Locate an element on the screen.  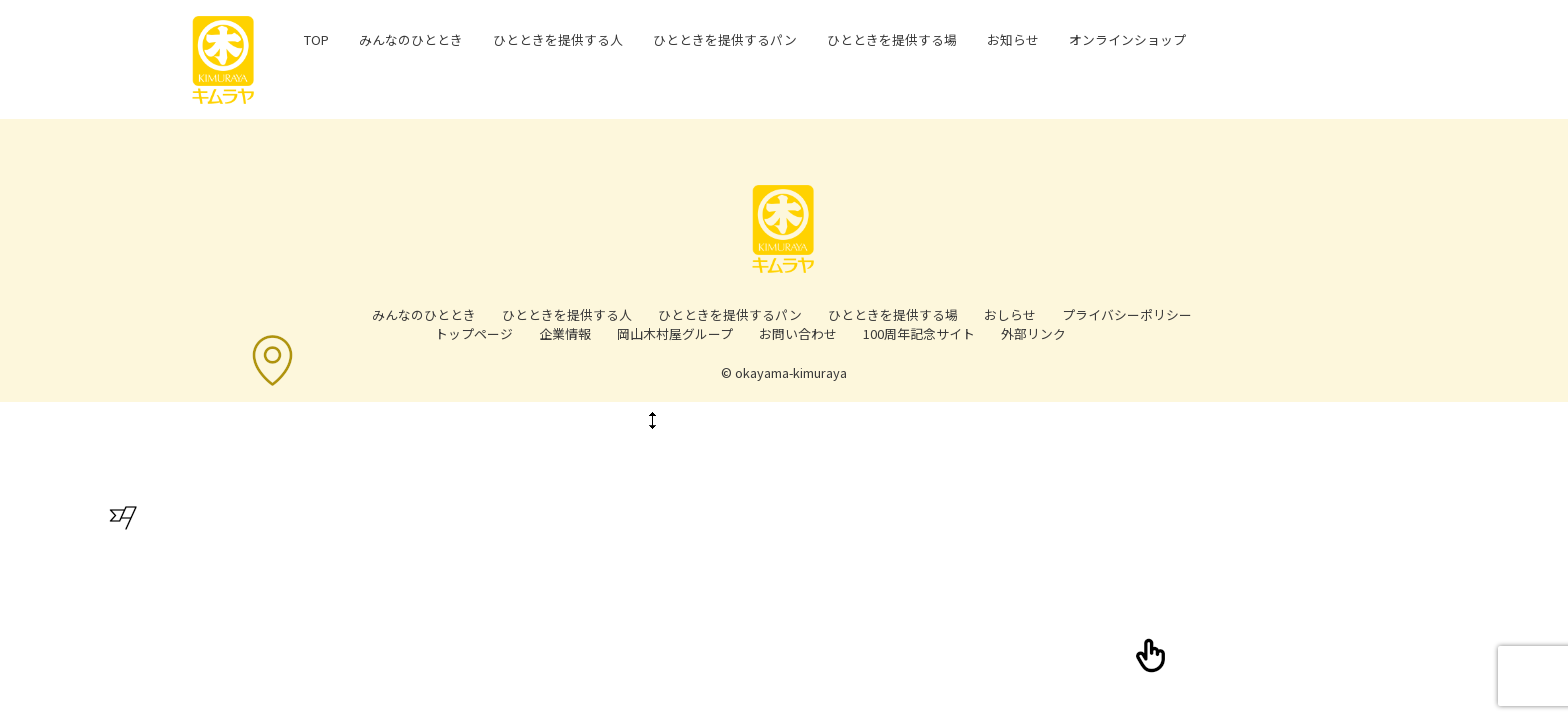
flag or mark an item for follow-up is located at coordinates (123, 517).